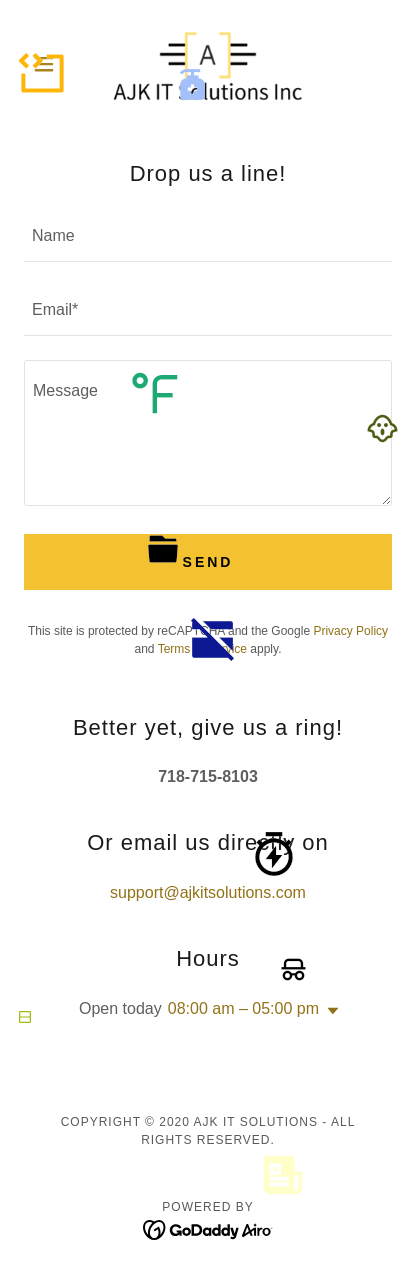  What do you see at coordinates (42, 73) in the screenshot?
I see `insert a code block into the editor` at bounding box center [42, 73].